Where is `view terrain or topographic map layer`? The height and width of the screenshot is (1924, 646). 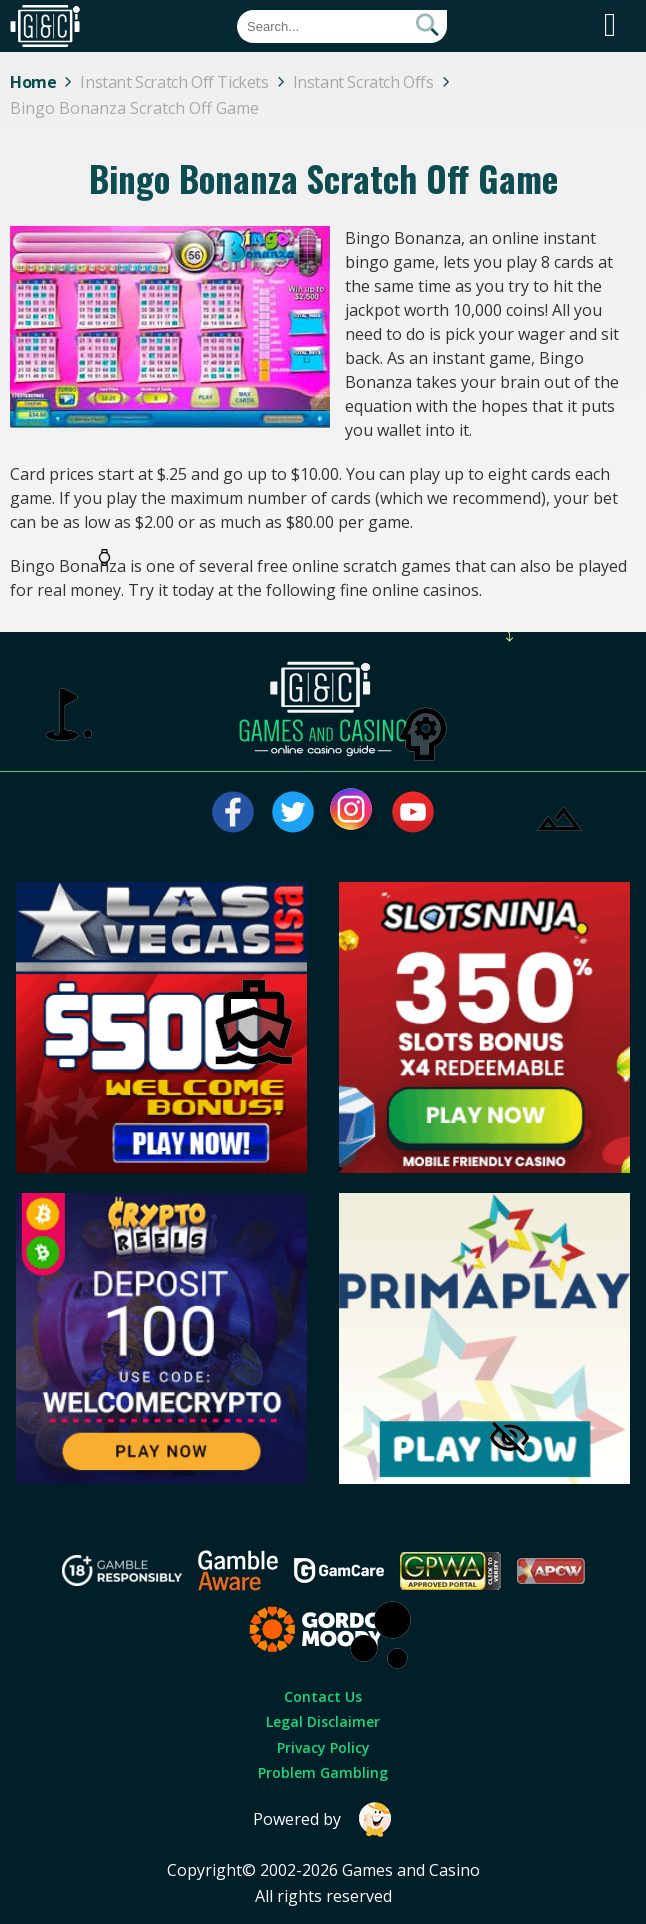 view terrain or topographic map layer is located at coordinates (559, 818).